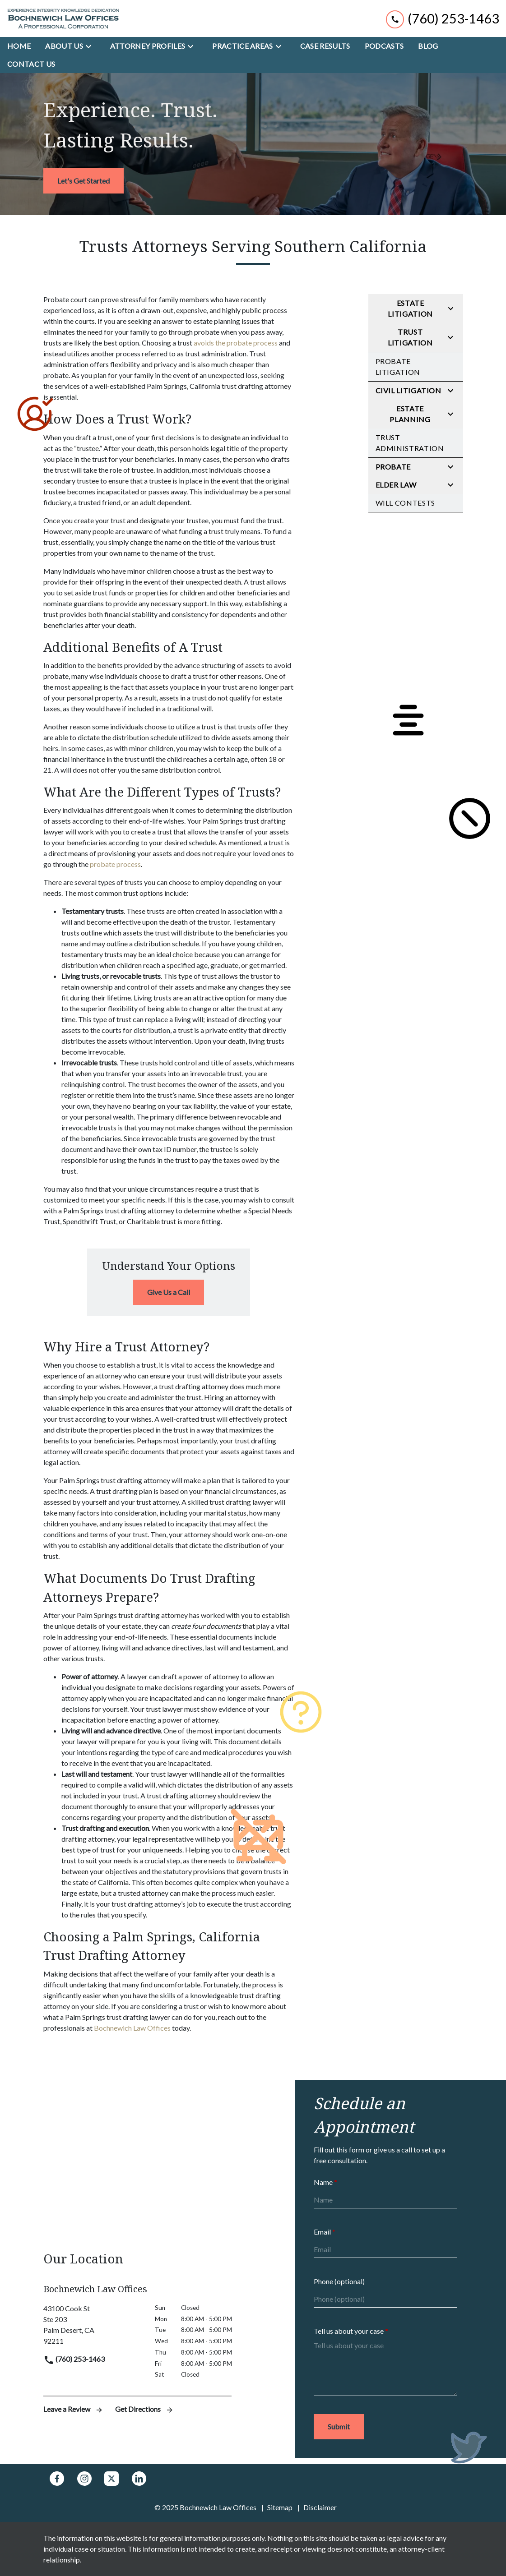 This screenshot has height=2576, width=506. I want to click on center align text, so click(408, 720).